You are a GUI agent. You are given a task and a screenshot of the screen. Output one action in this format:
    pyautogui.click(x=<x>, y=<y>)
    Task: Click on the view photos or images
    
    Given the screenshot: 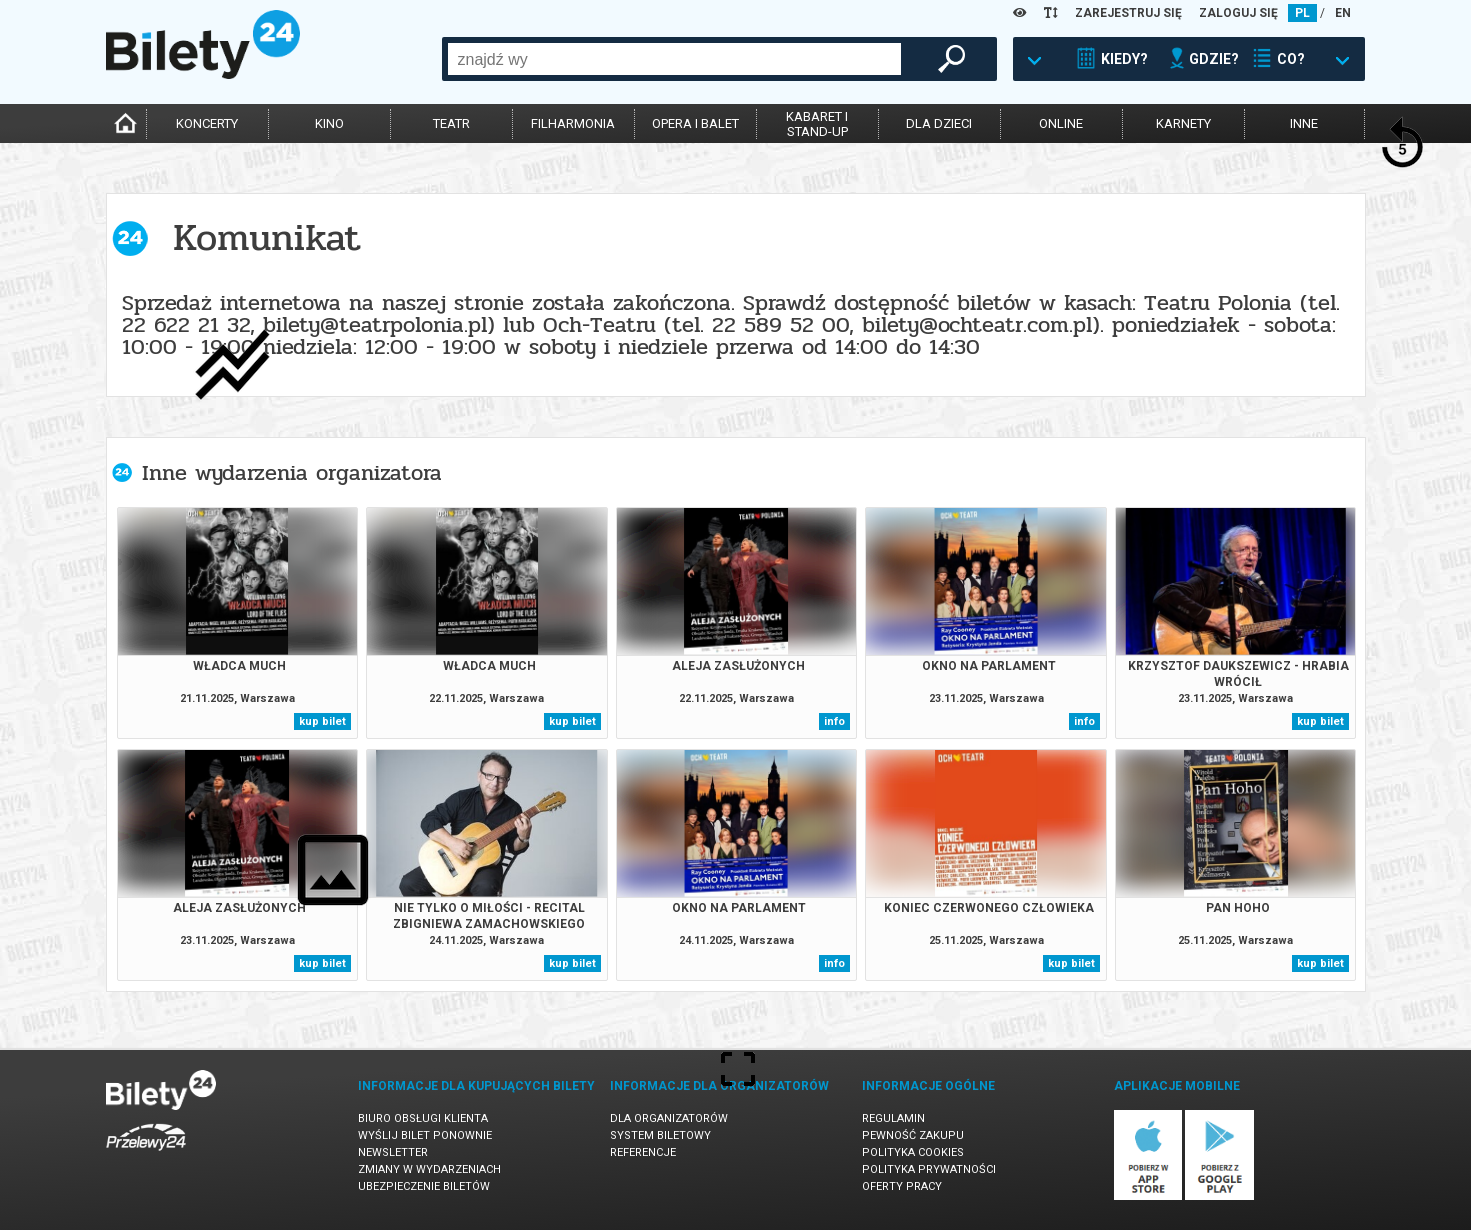 What is the action you would take?
    pyautogui.click(x=333, y=870)
    